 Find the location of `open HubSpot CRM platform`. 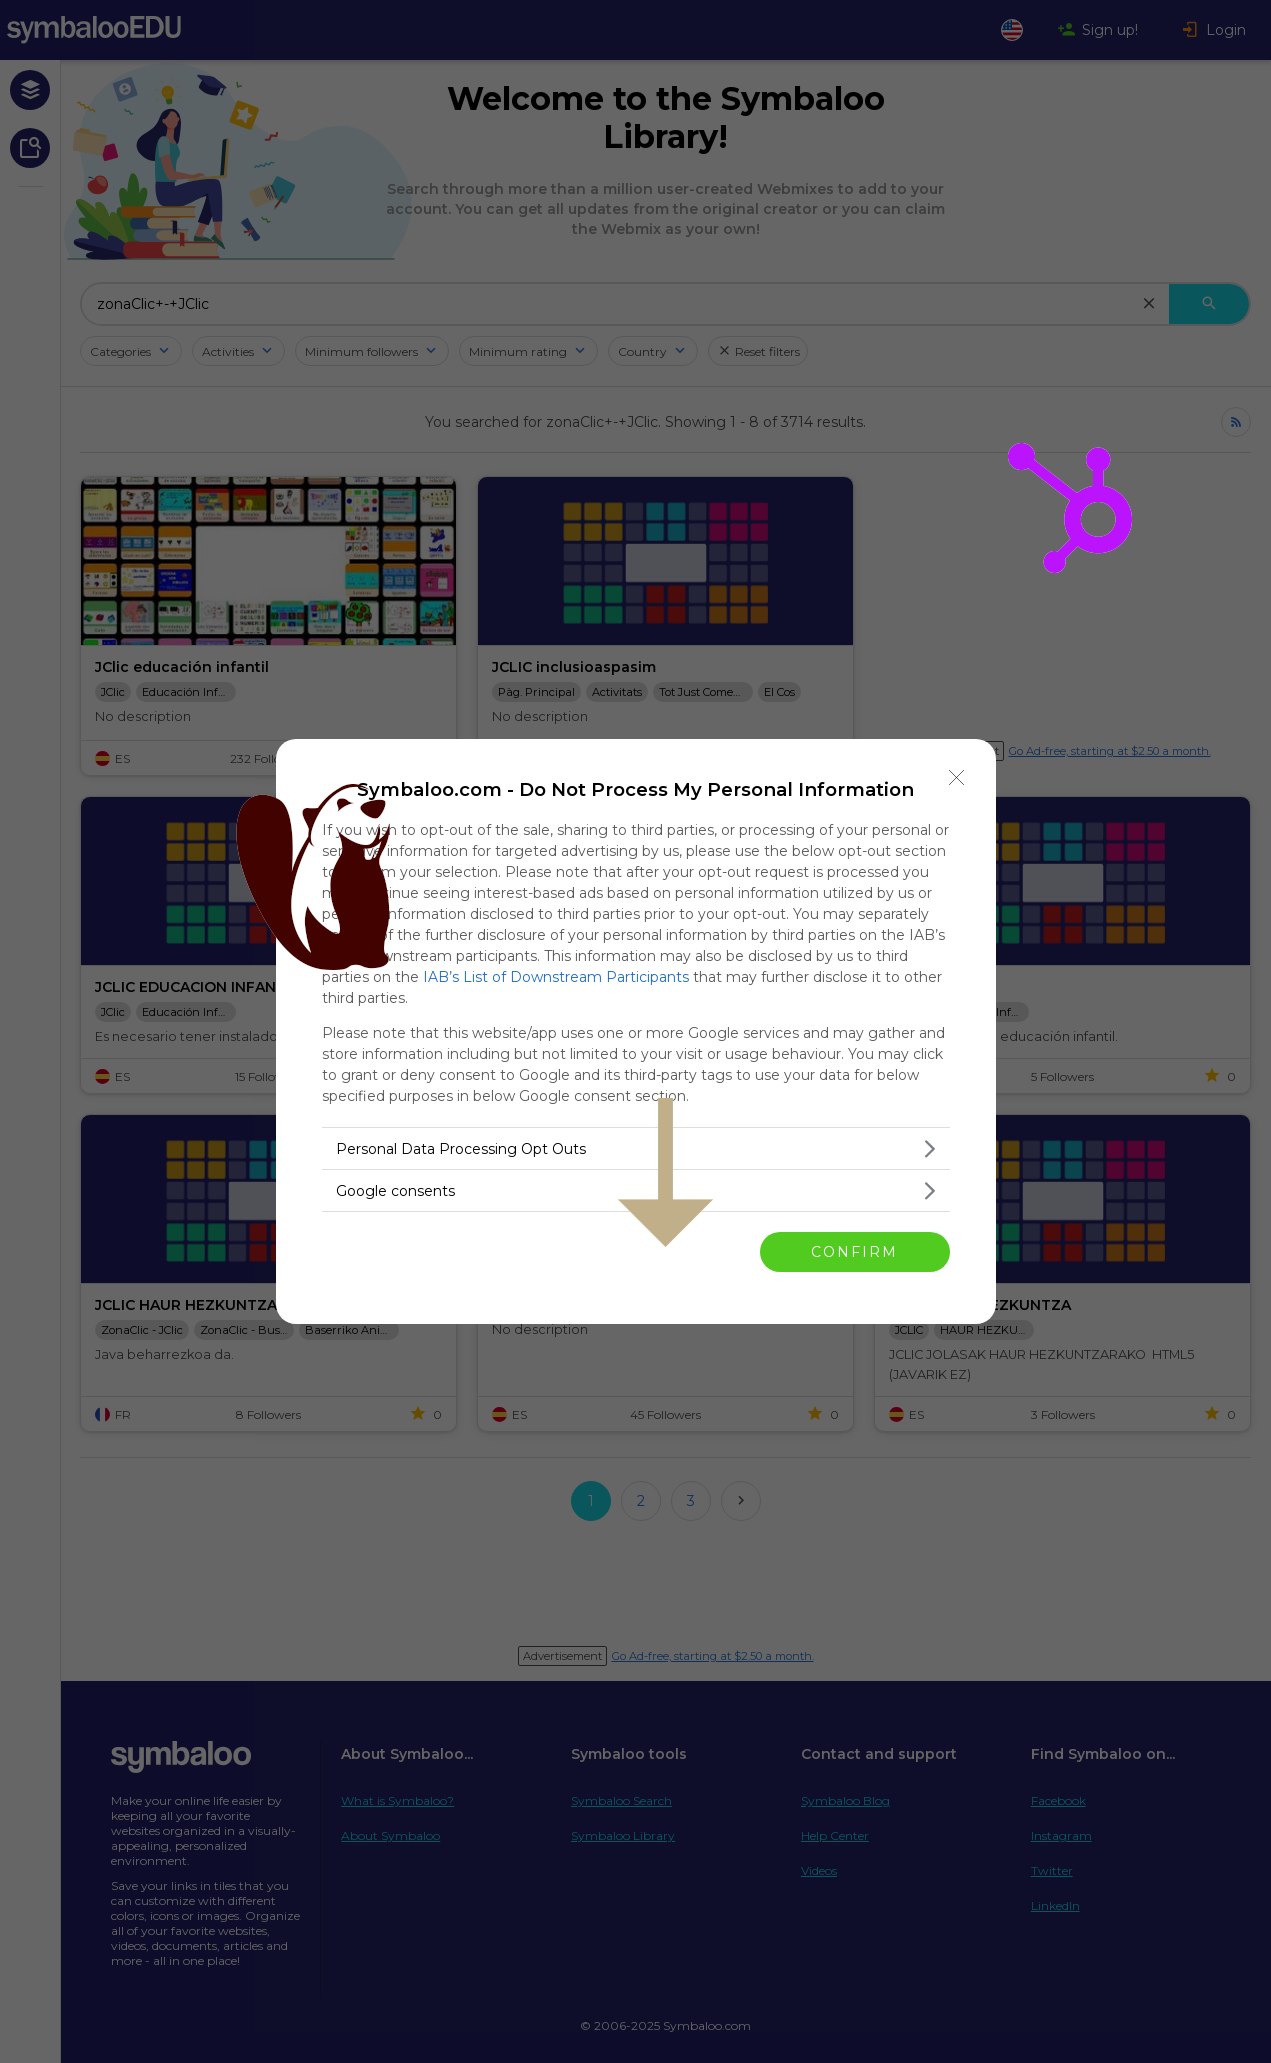

open HubSpot CRM platform is located at coordinates (1070, 508).